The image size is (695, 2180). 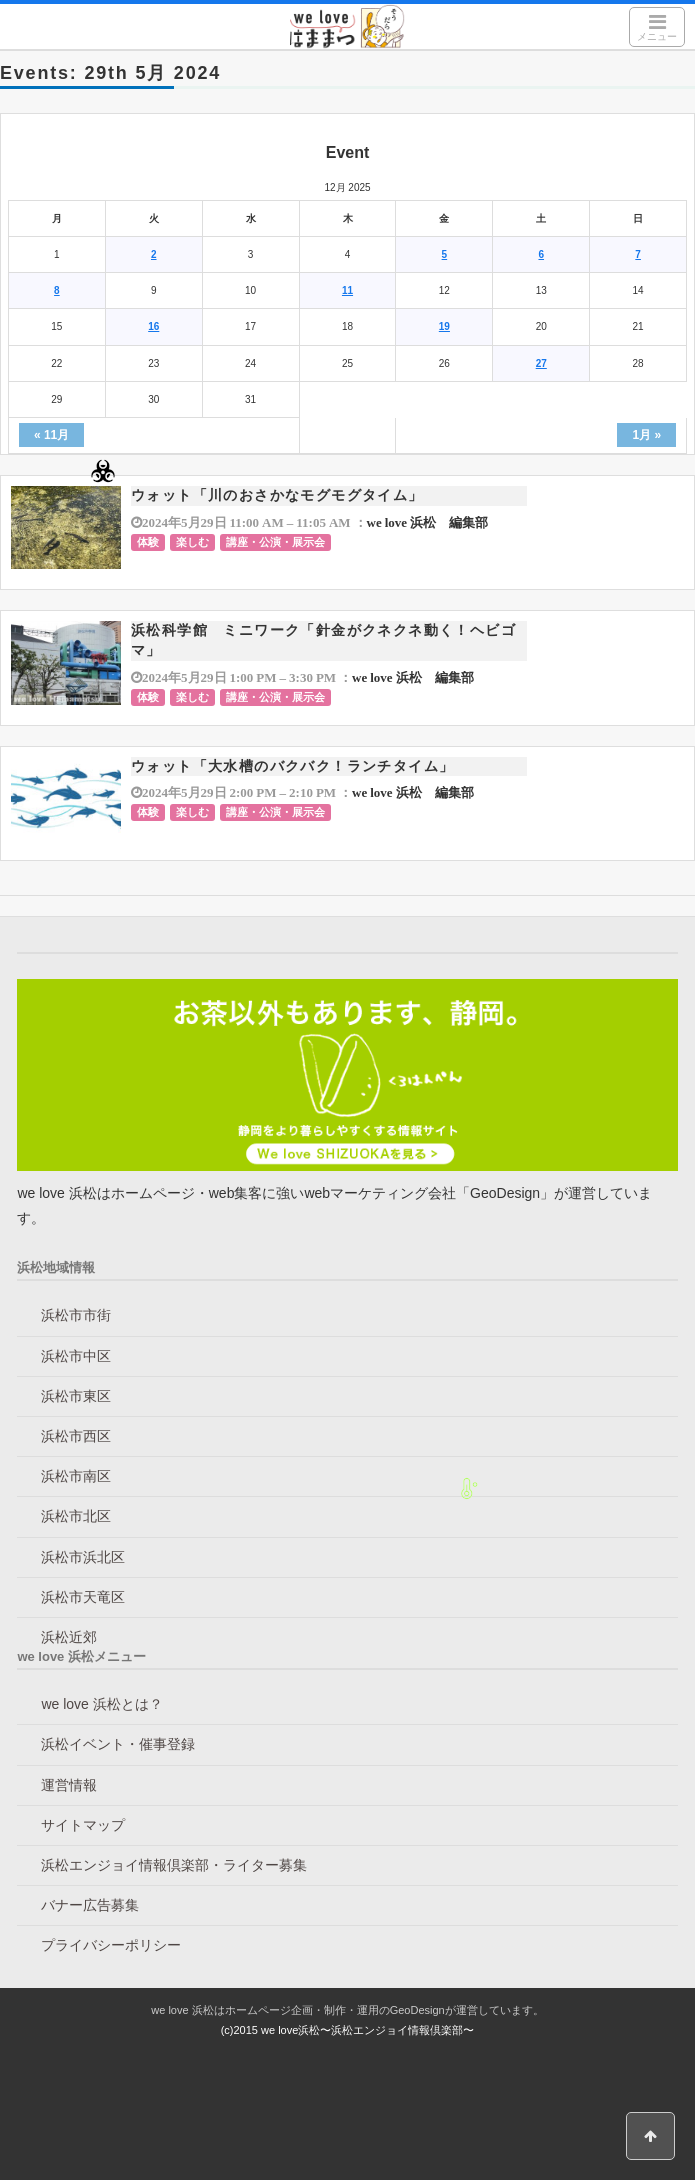 What do you see at coordinates (103, 471) in the screenshot?
I see `indicates hazardous or dangerous content` at bounding box center [103, 471].